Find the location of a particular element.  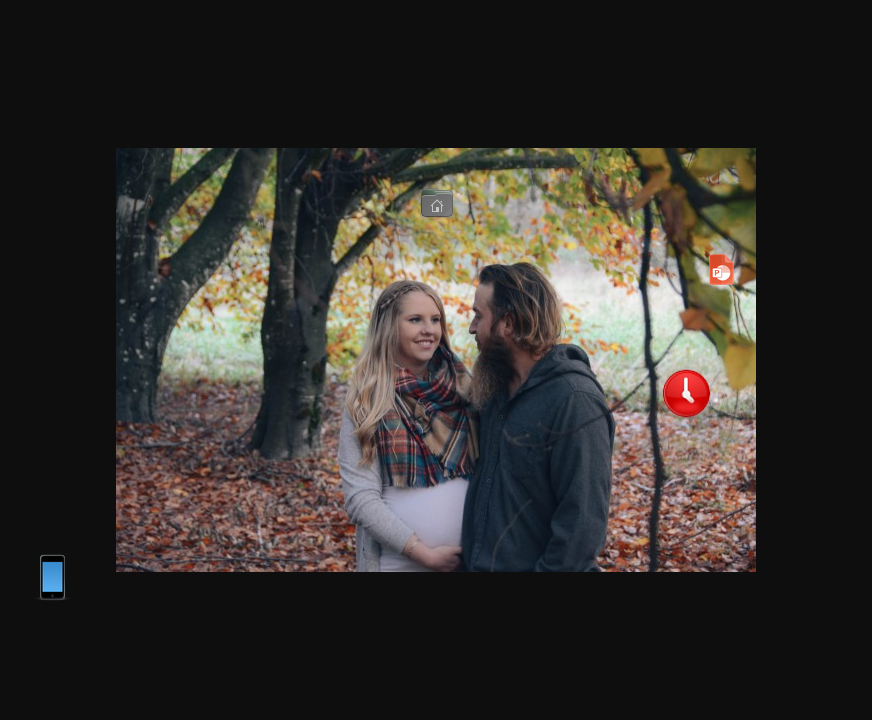

access ipod touch device settings is located at coordinates (52, 576).